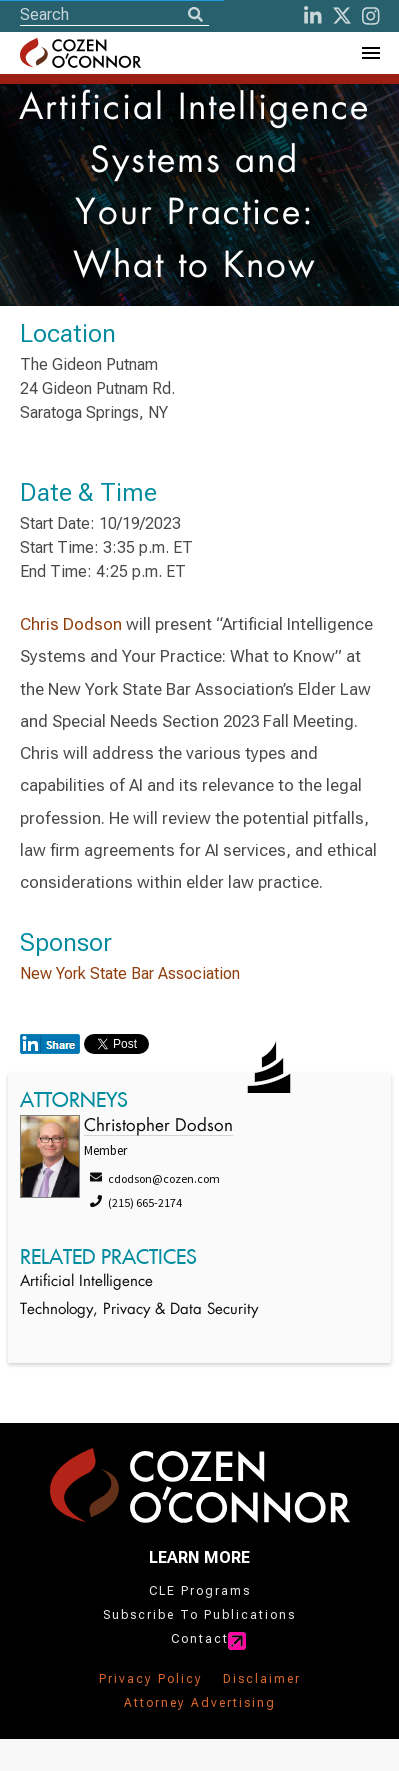  I want to click on babelio logo - link to book cataloging and social reading platform, so click(269, 1067).